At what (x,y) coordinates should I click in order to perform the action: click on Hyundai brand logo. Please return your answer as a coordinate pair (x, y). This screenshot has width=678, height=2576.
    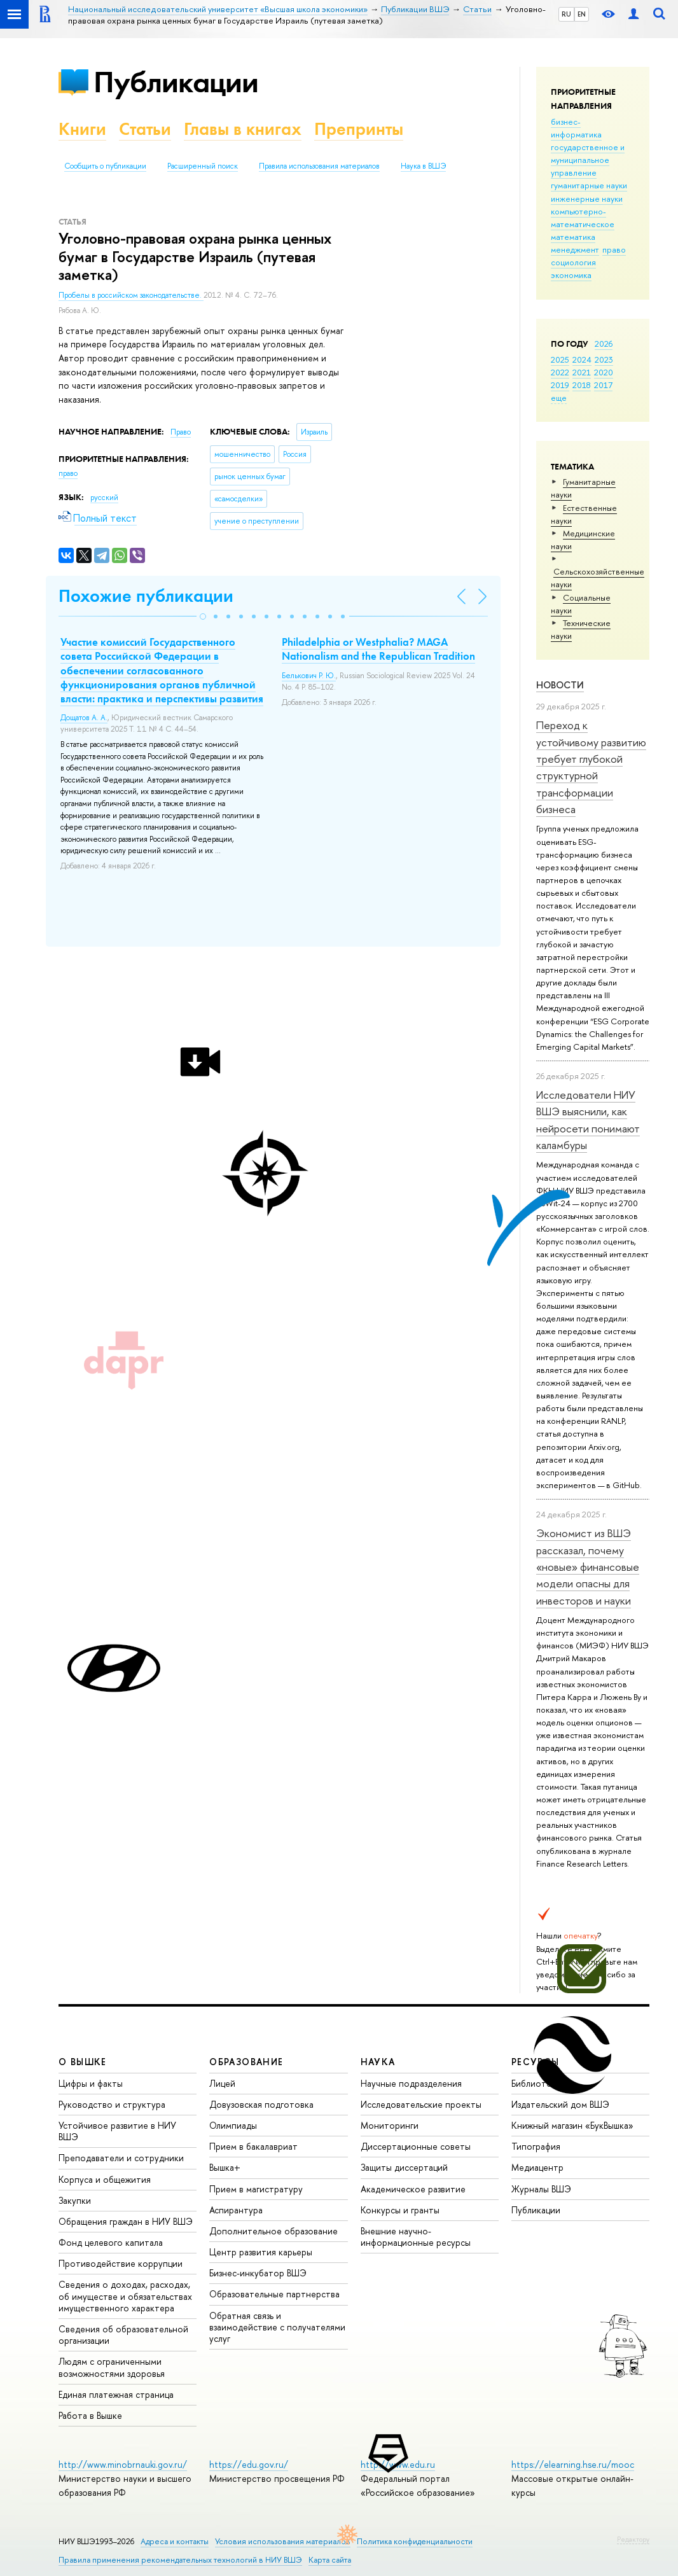
    Looking at the image, I should click on (114, 1668).